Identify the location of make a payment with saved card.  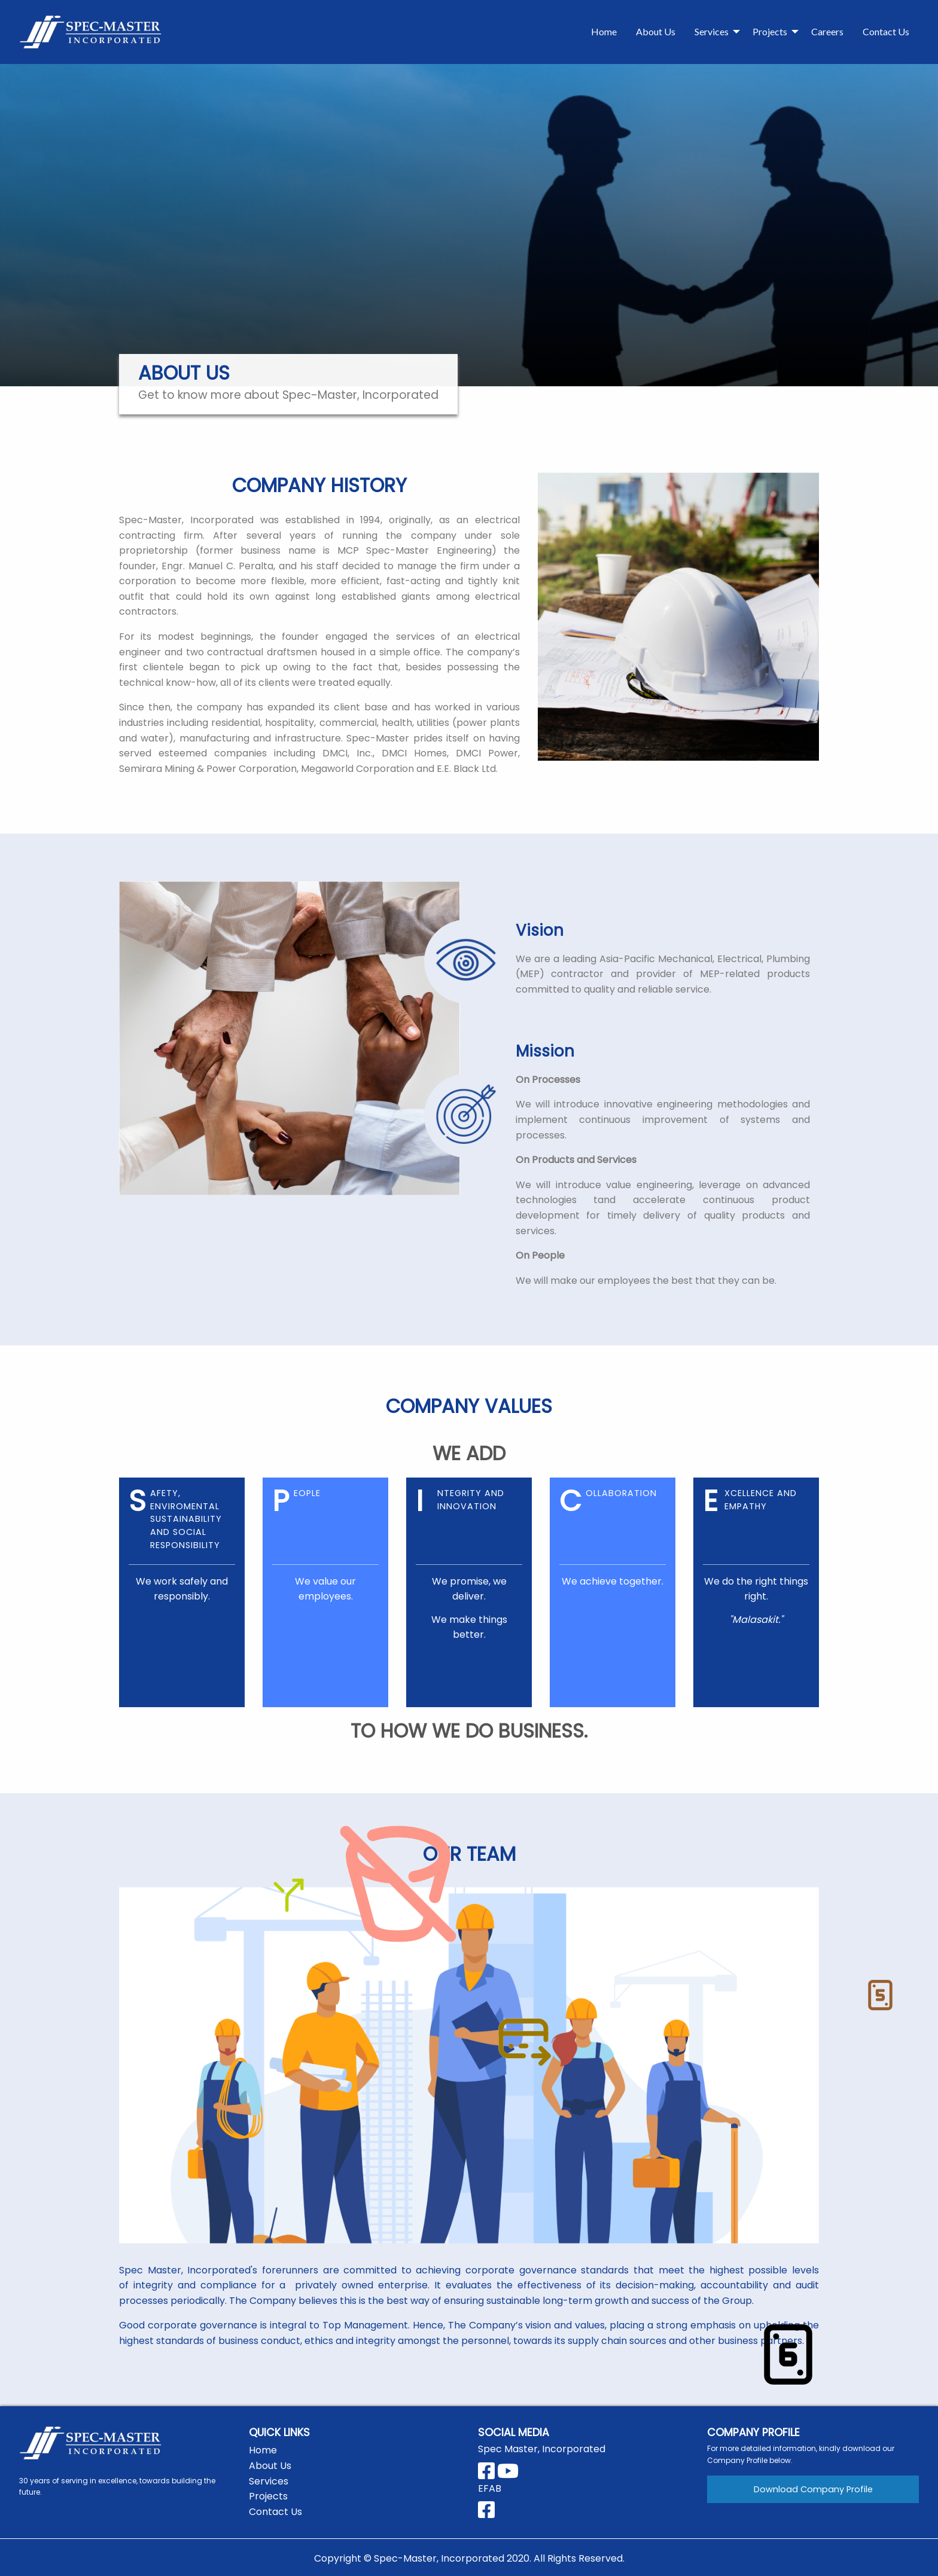
(523, 2038).